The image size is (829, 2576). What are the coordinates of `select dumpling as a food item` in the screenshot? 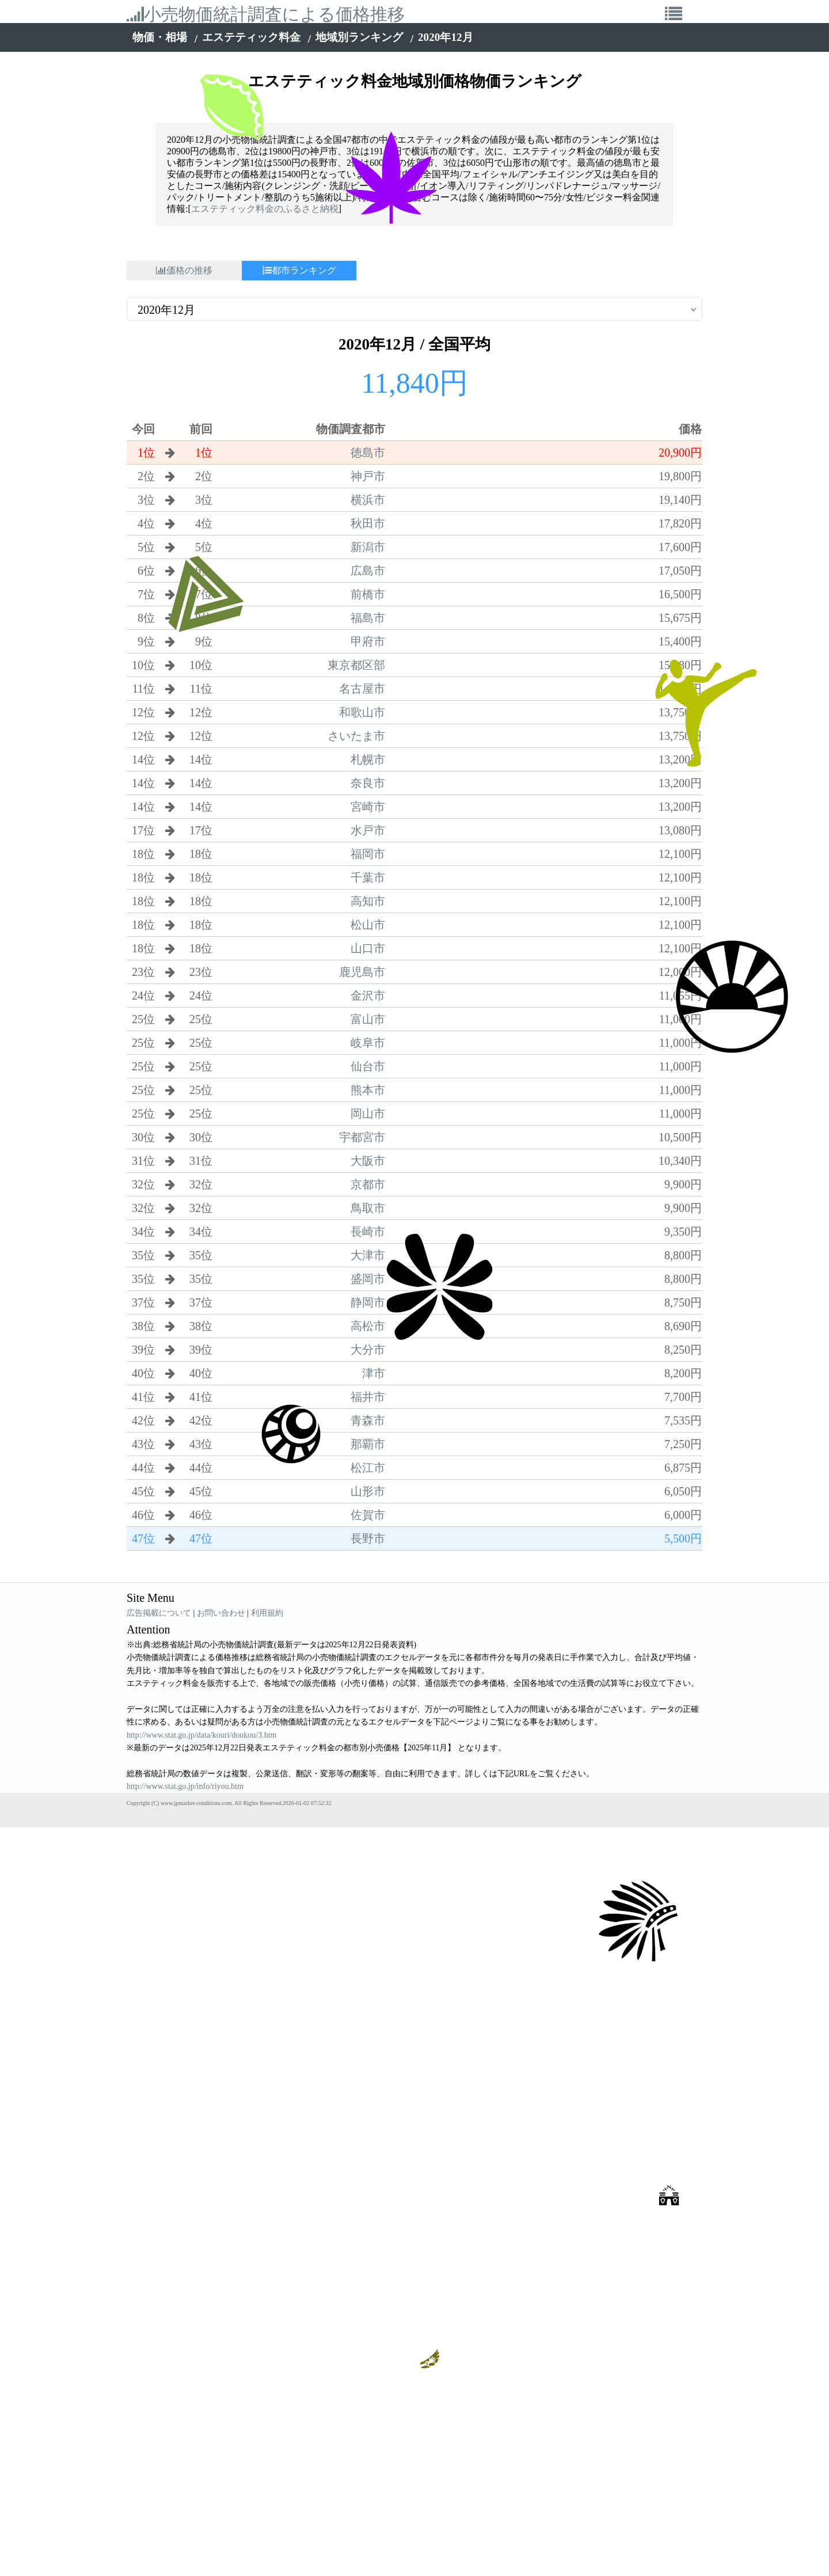 It's located at (231, 107).